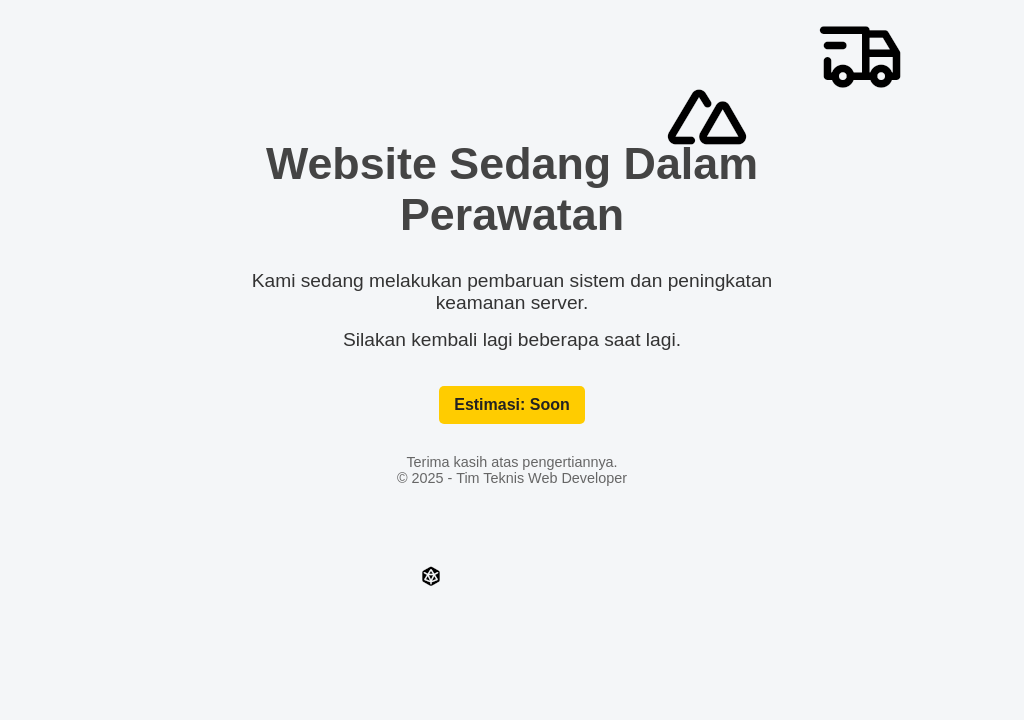 The image size is (1024, 720). I want to click on track your delivery status, so click(862, 57).